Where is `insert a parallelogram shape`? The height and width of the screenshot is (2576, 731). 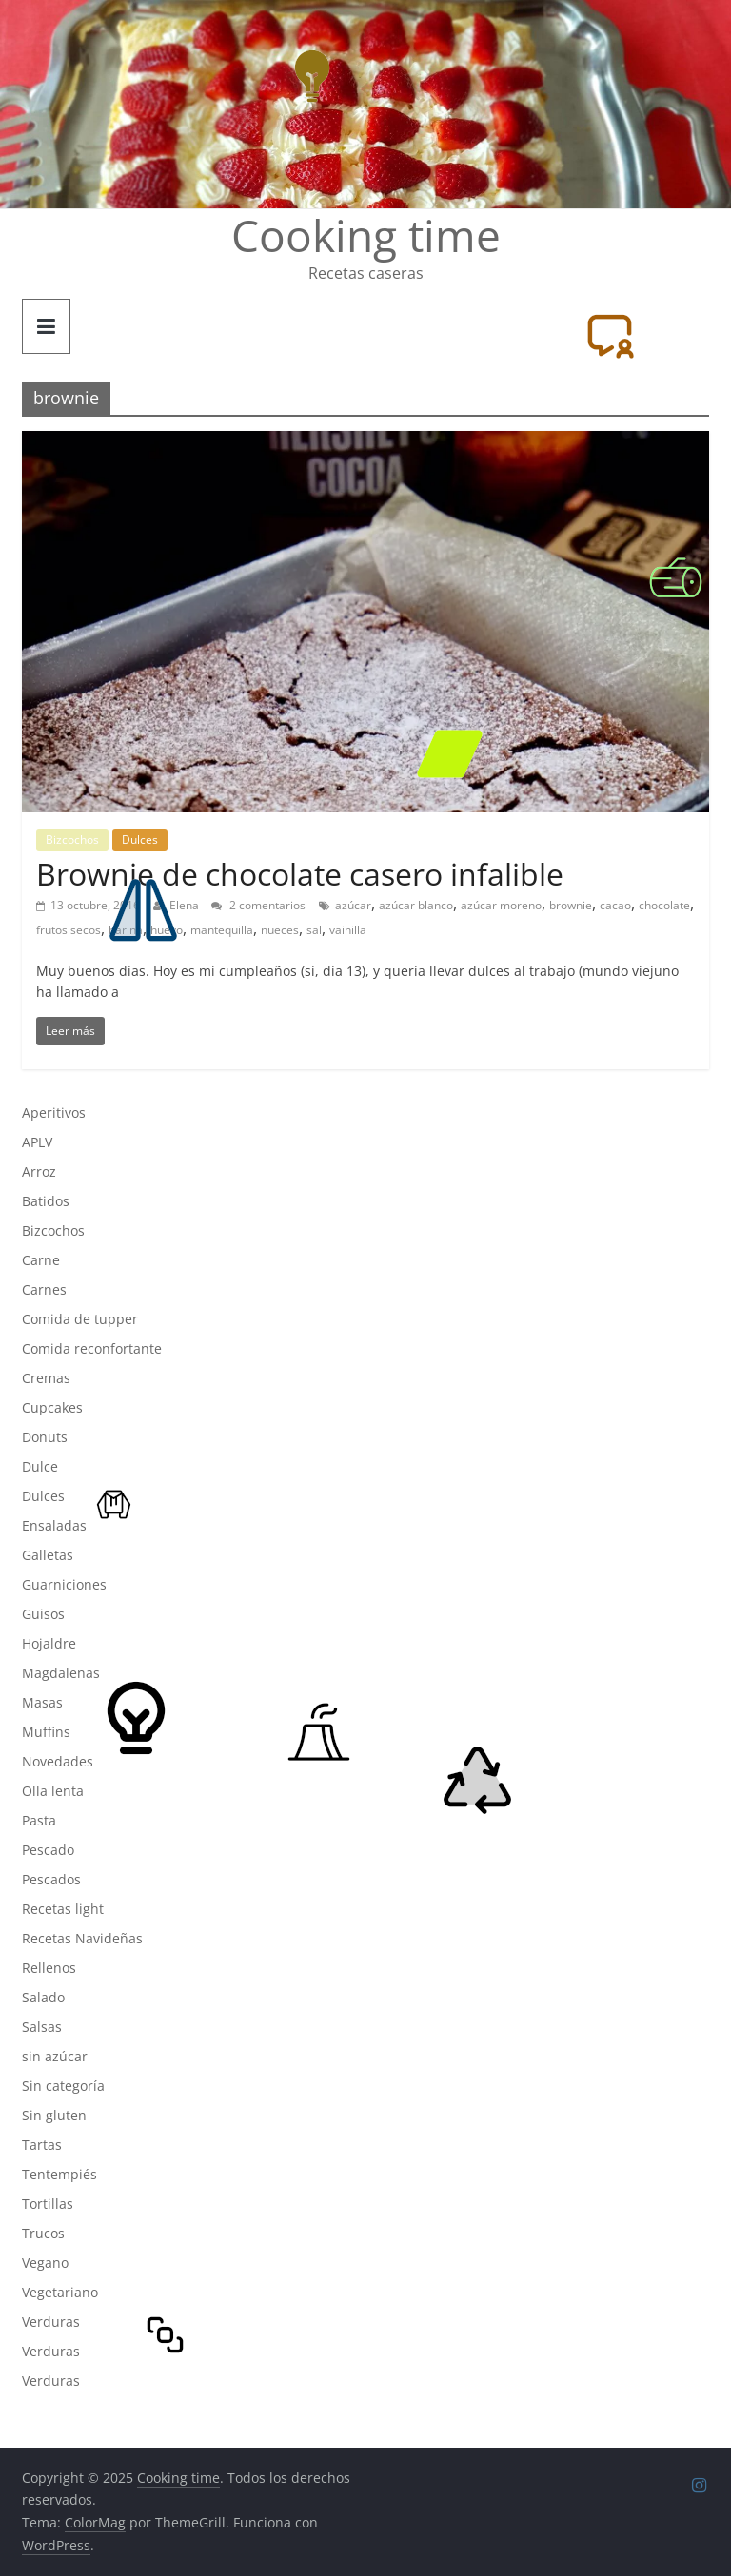
insert a parallelogram shape is located at coordinates (449, 753).